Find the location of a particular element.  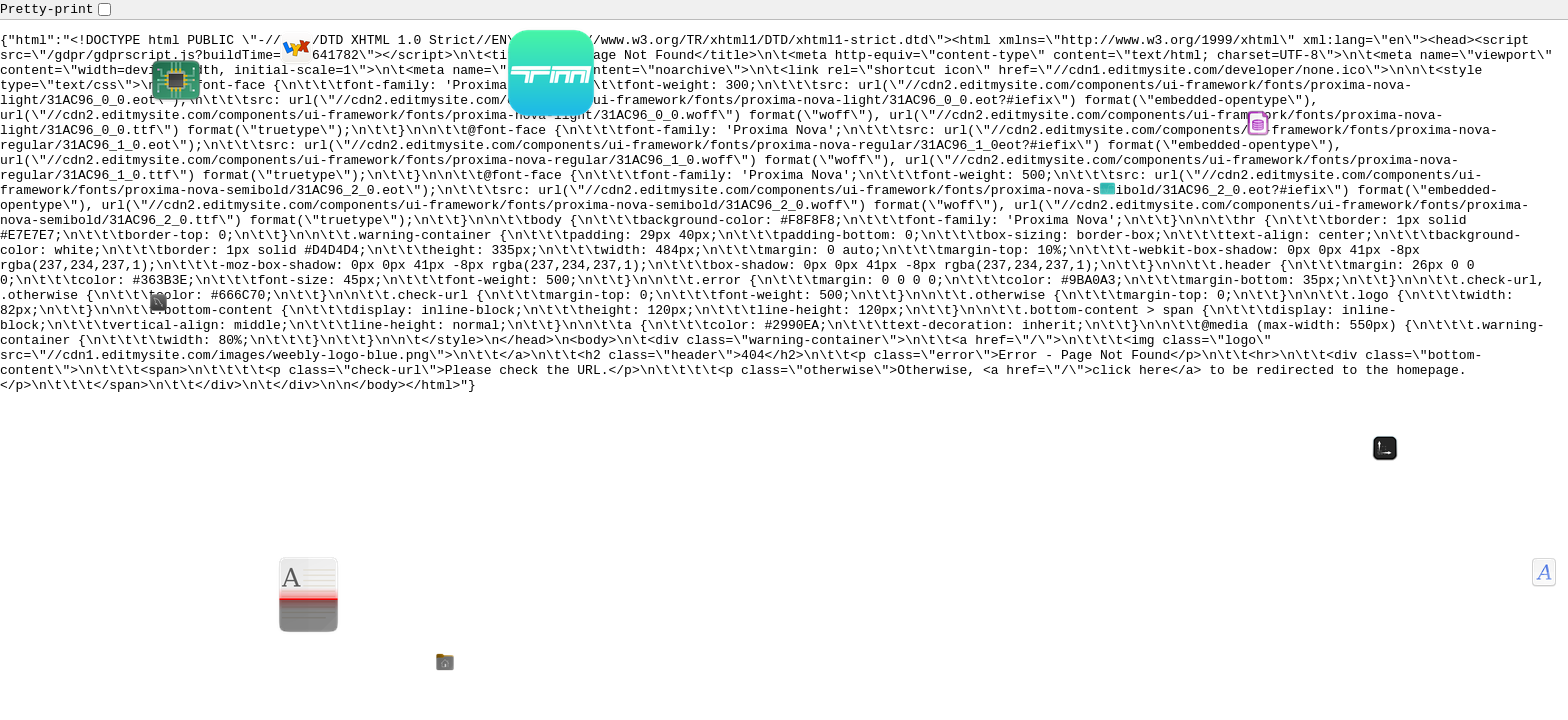

open system resource usage monitor is located at coordinates (1107, 188).